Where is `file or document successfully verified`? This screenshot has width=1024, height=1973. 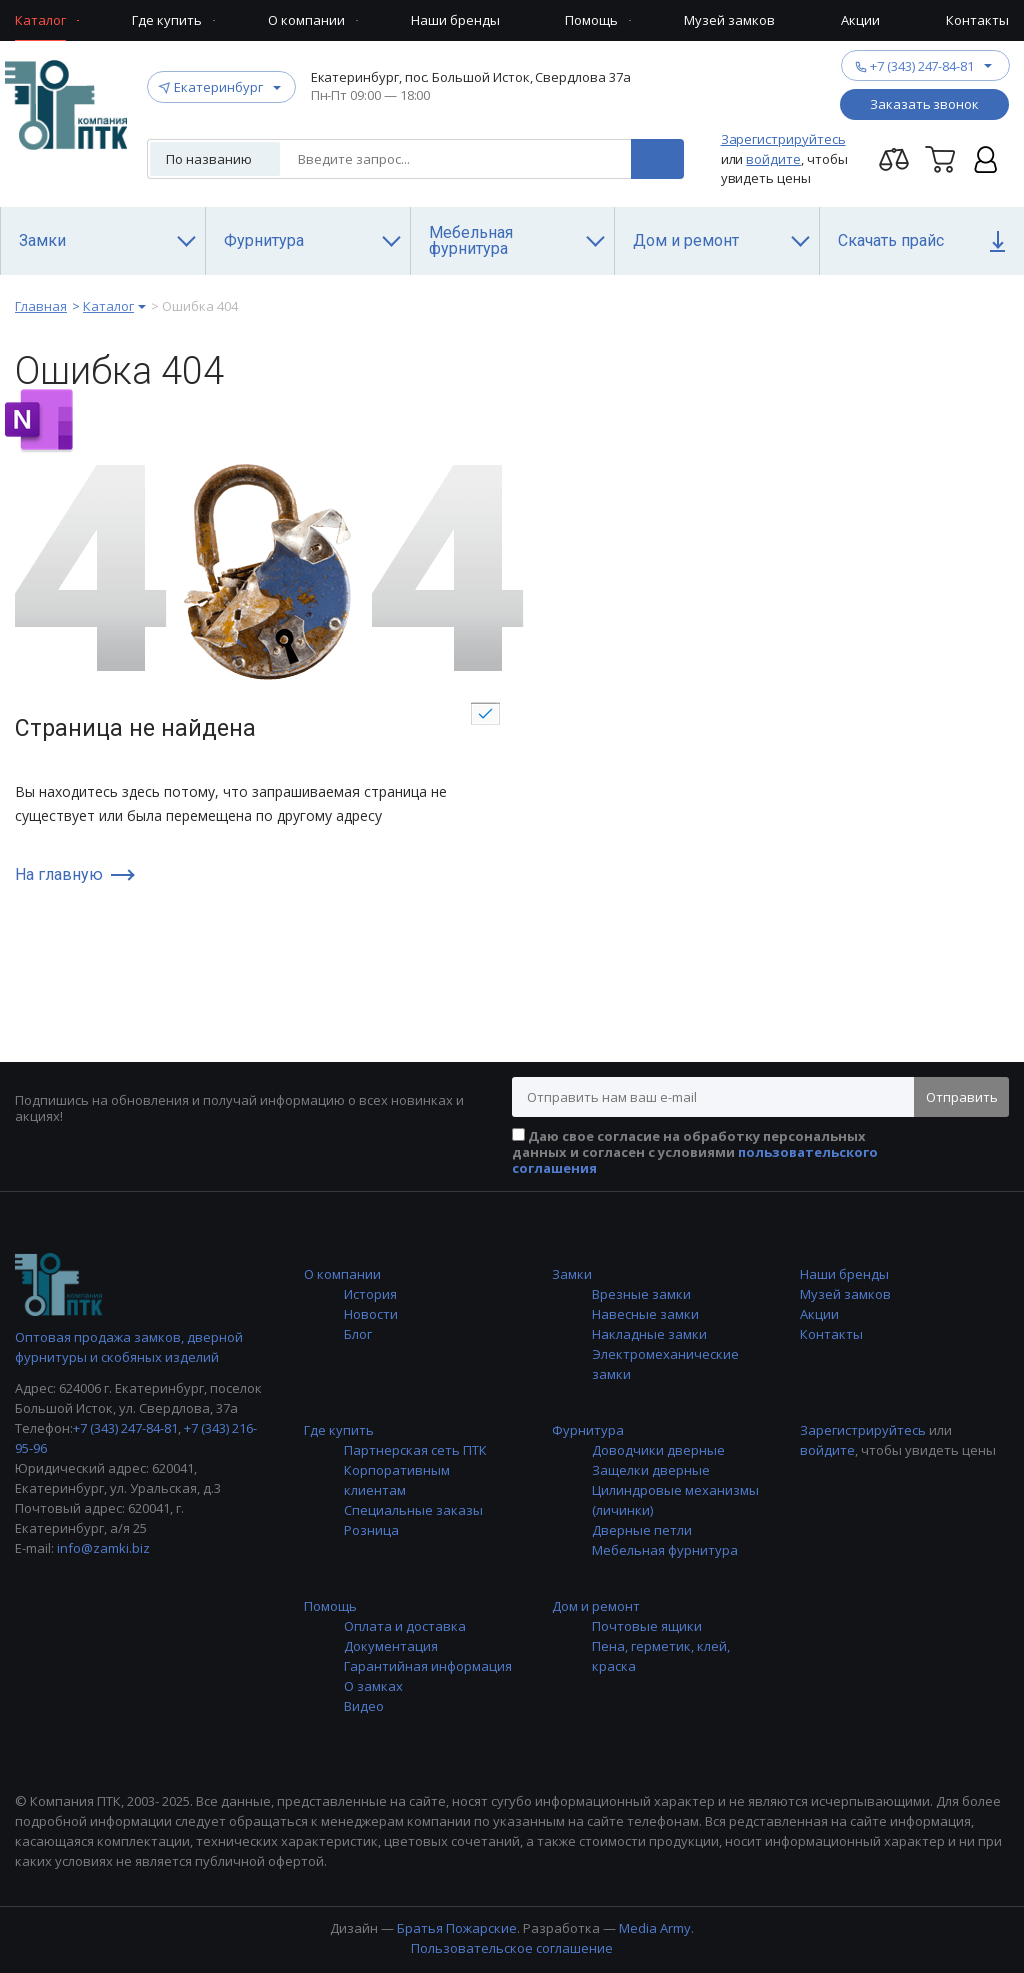
file or document successfully verified is located at coordinates (485, 713).